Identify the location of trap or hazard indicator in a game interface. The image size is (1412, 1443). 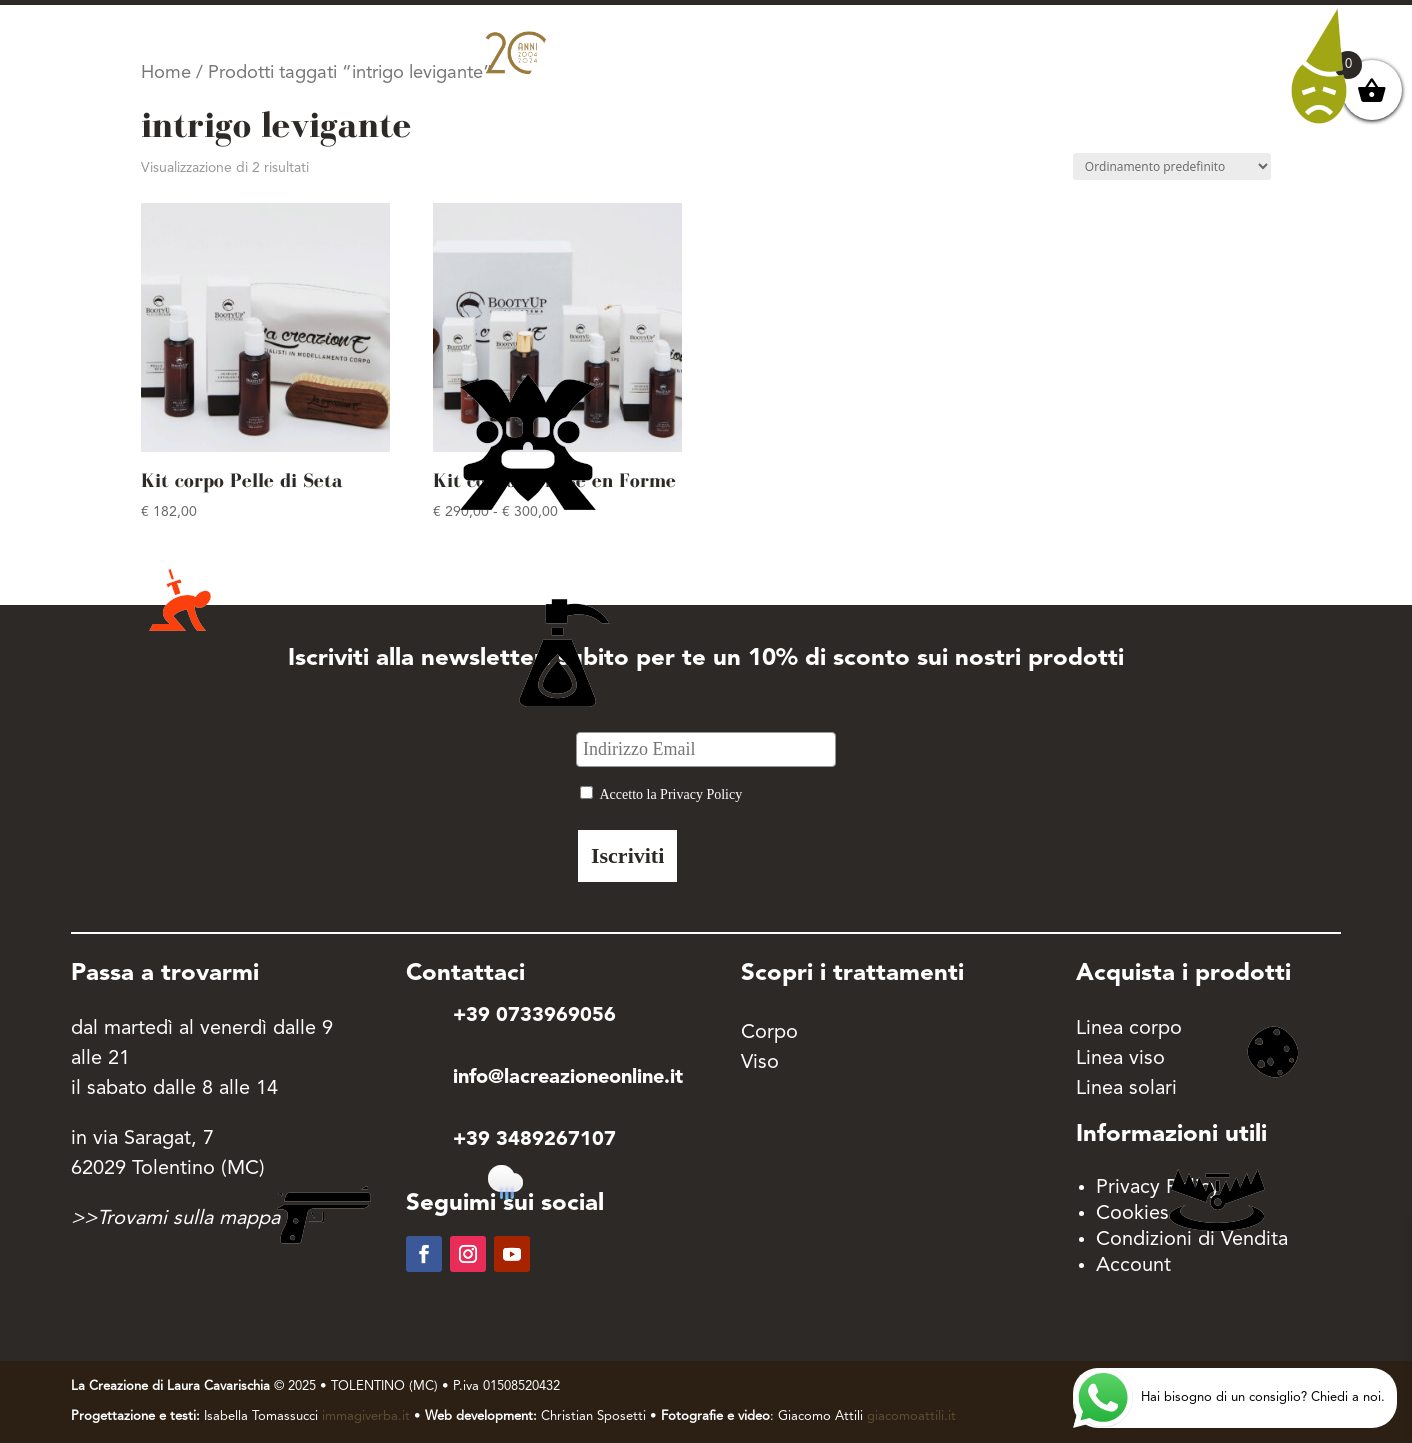
(1217, 1189).